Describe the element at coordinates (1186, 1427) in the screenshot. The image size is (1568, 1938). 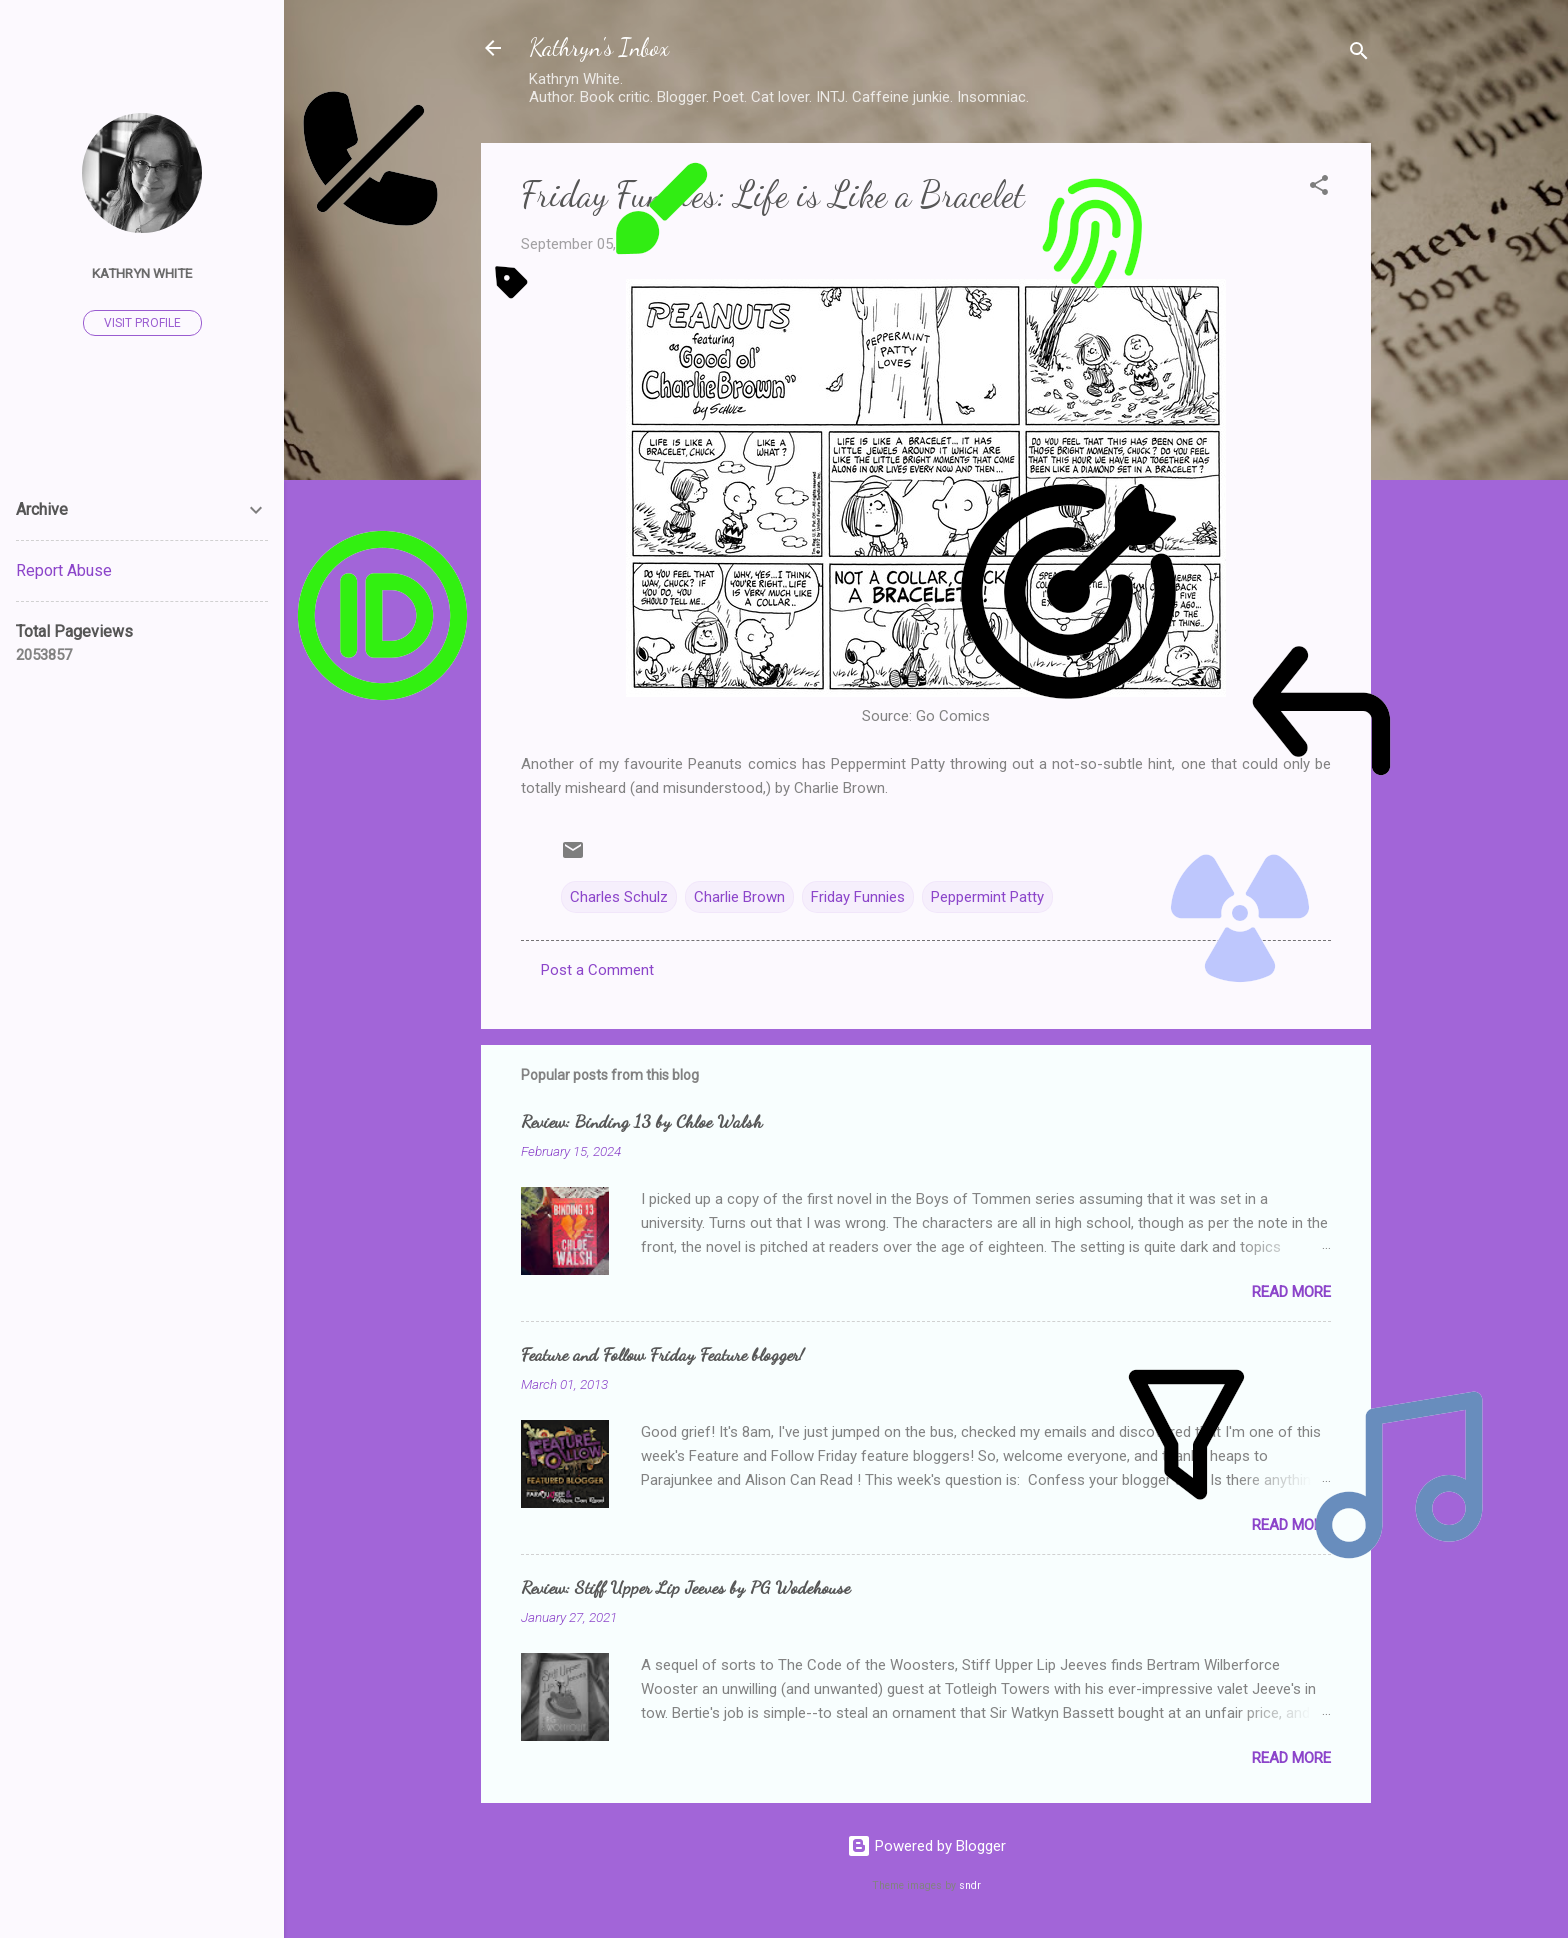
I see `filter or sort content` at that location.